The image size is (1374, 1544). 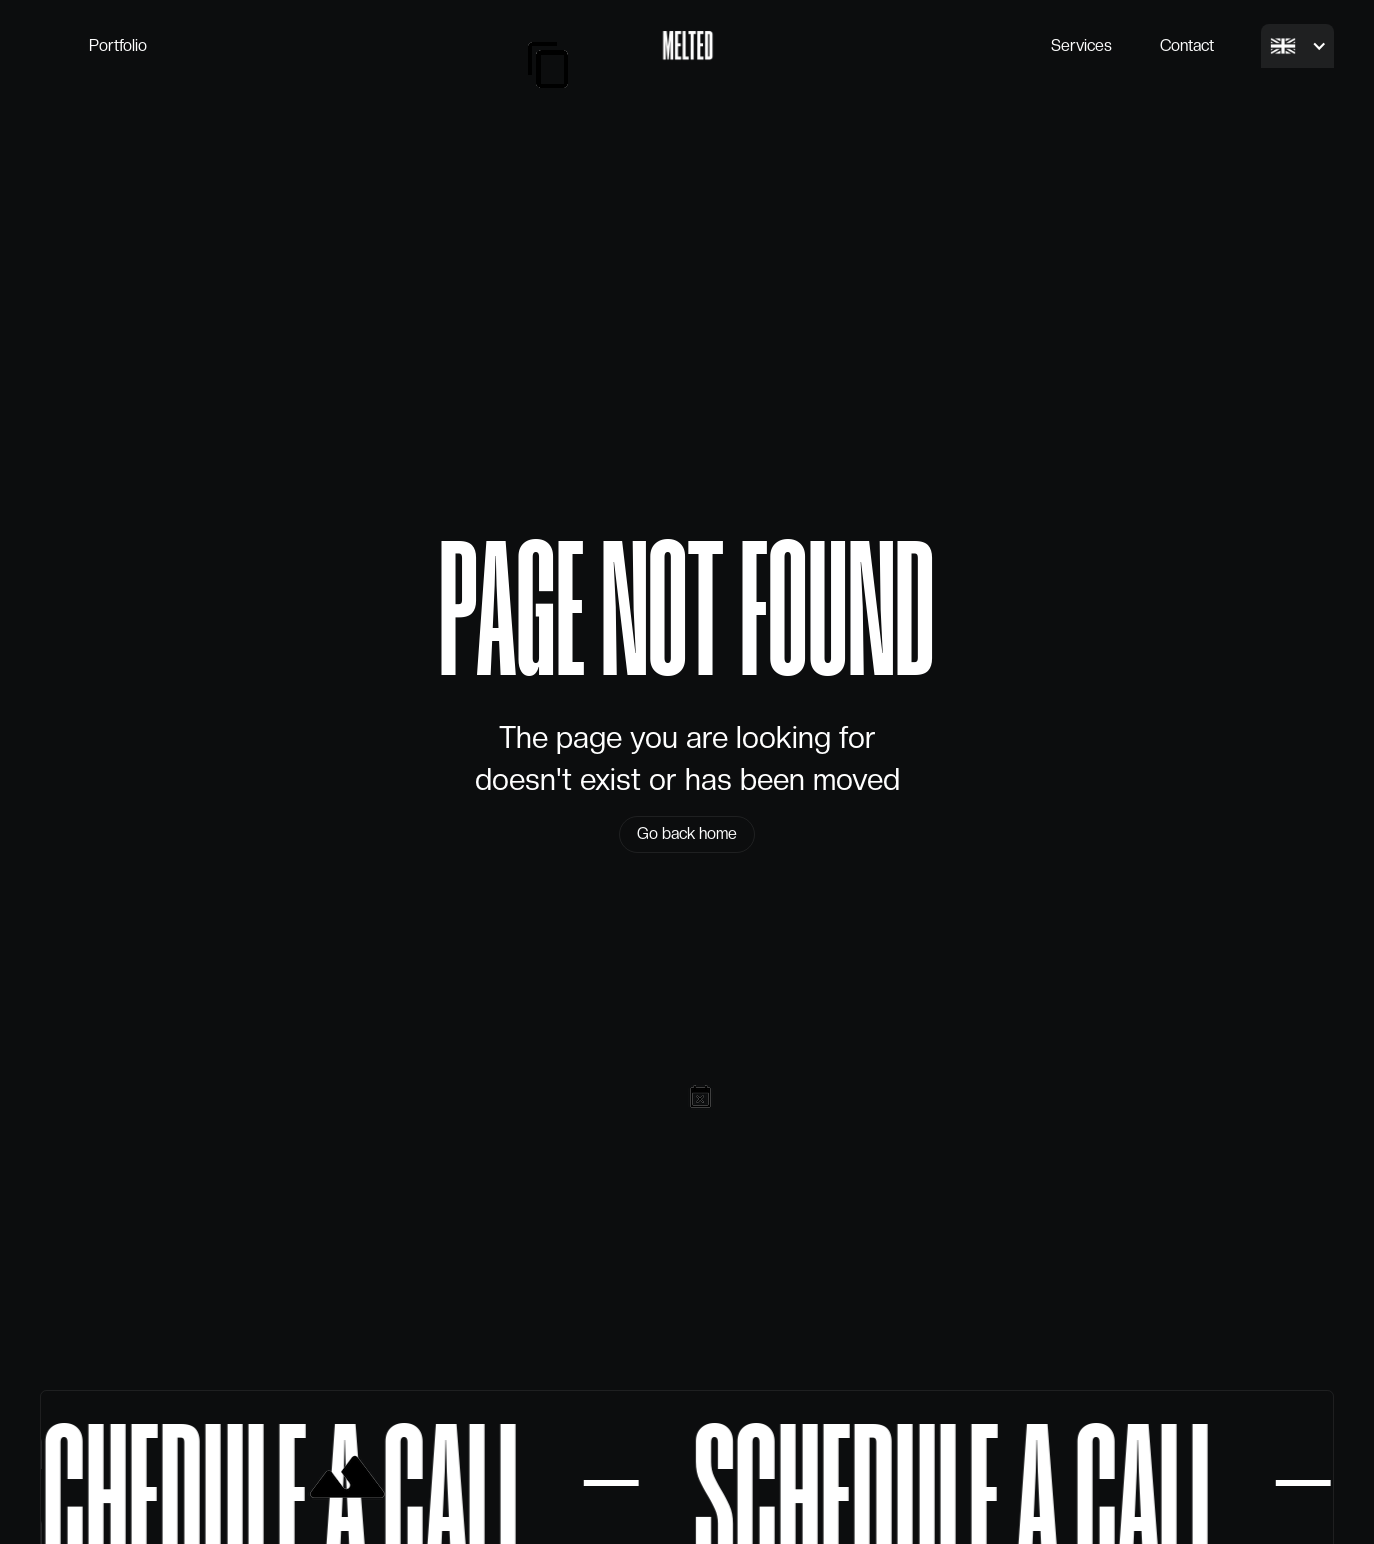 I want to click on a cancelled or unavailable calendar event, so click(x=700, y=1097).